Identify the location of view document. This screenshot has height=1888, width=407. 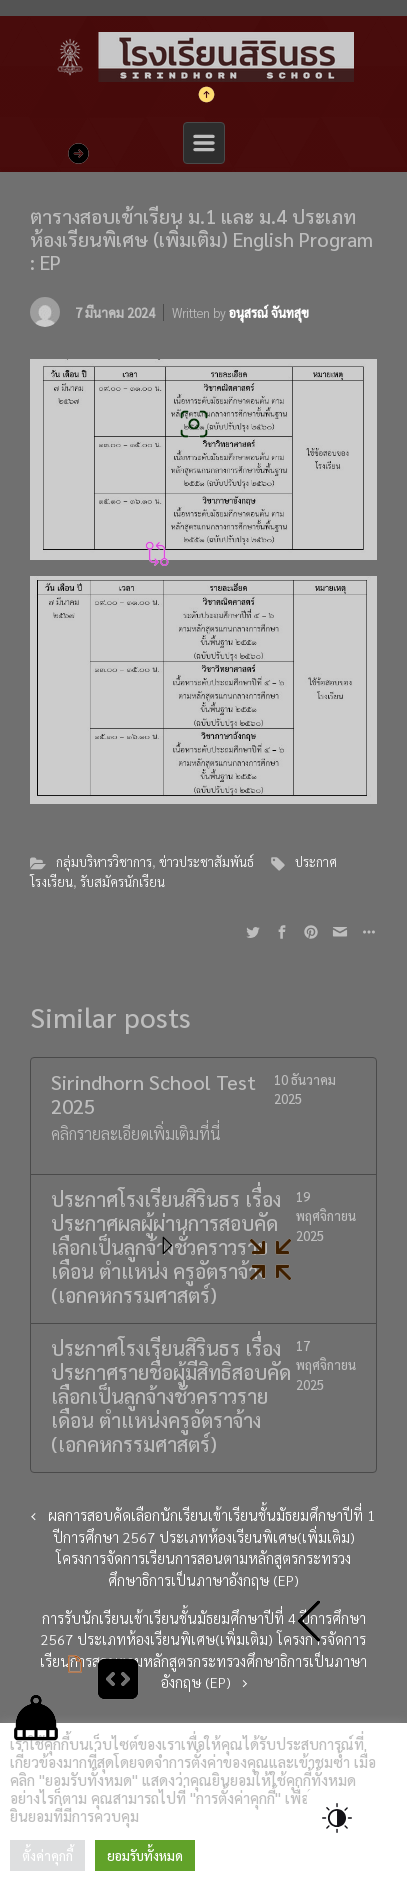
(75, 1664).